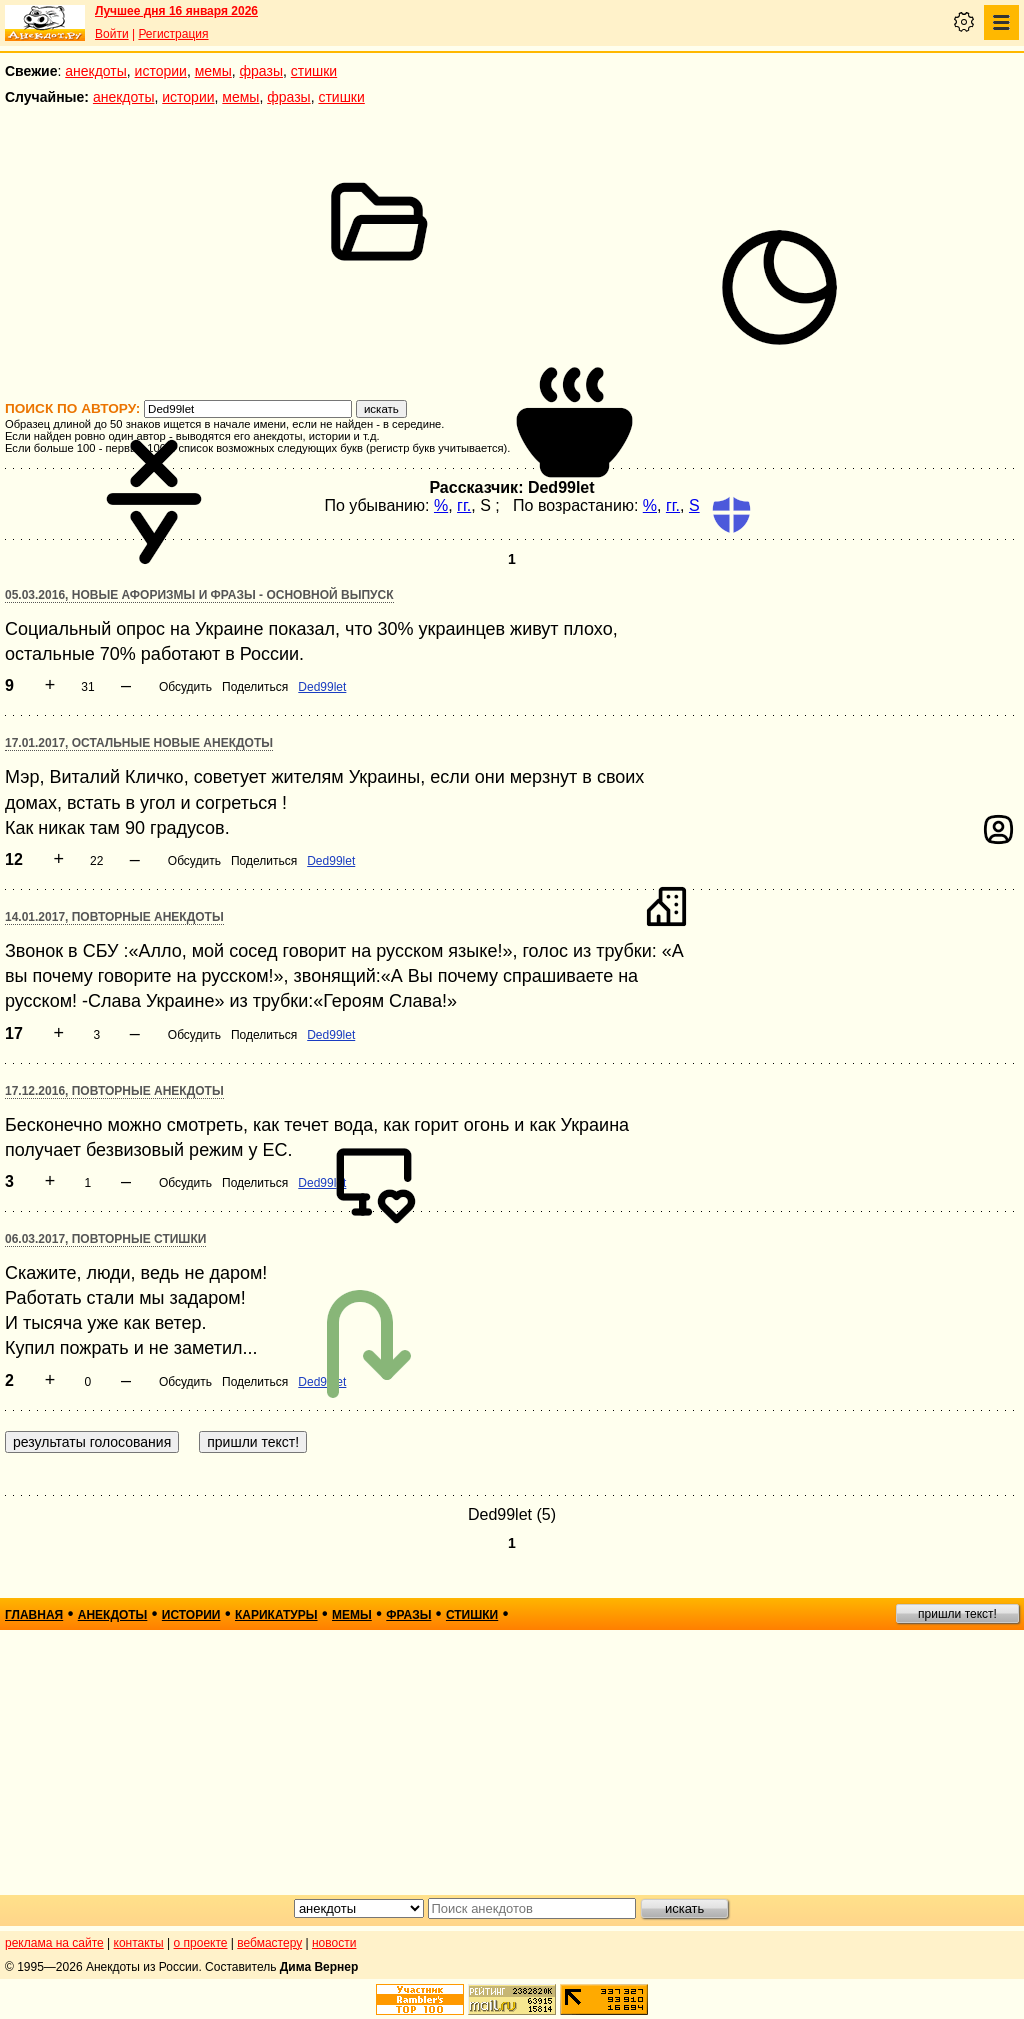 The image size is (1024, 2019). Describe the element at coordinates (779, 287) in the screenshot. I see `toggle dark mode or night theme` at that location.